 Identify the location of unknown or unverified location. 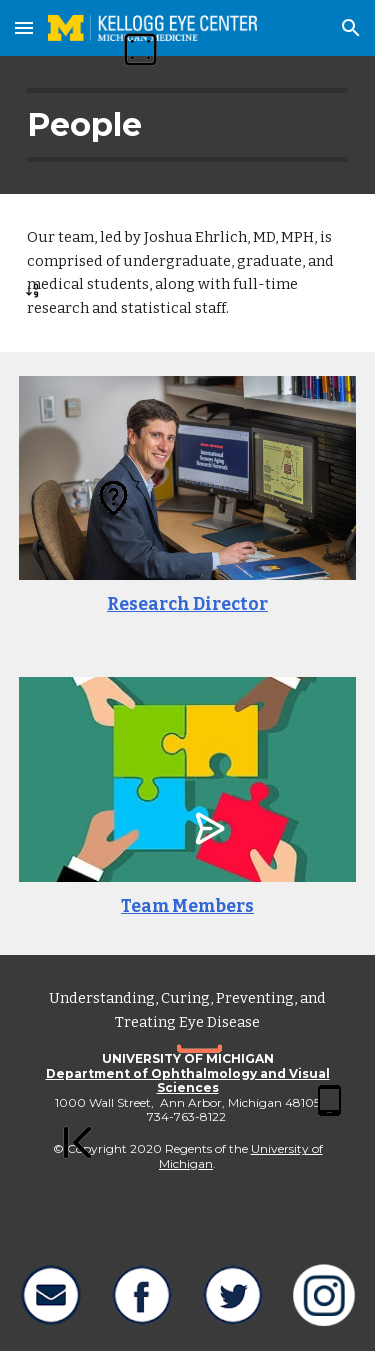
(113, 498).